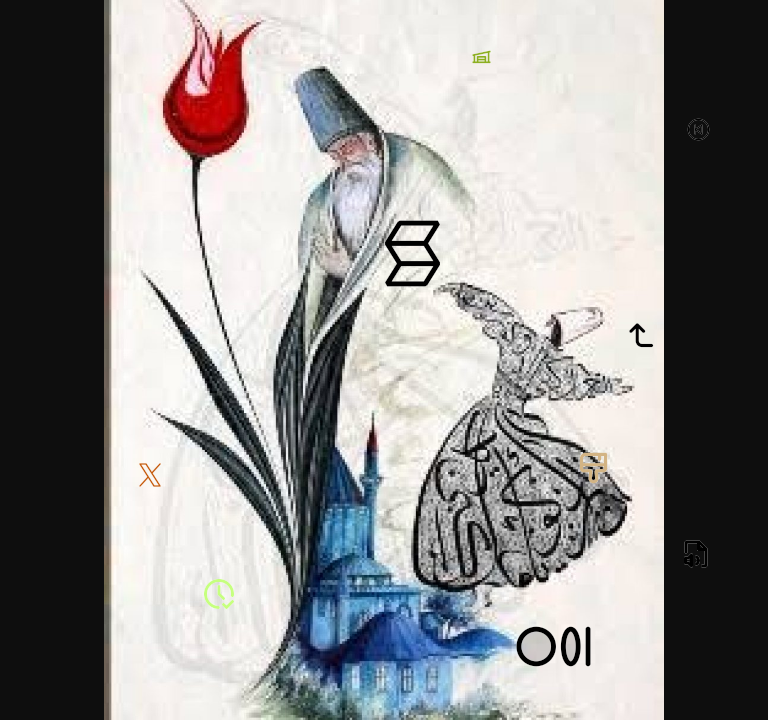 Image resolution: width=768 pixels, height=720 pixels. I want to click on view source map or code mapping, so click(412, 253).